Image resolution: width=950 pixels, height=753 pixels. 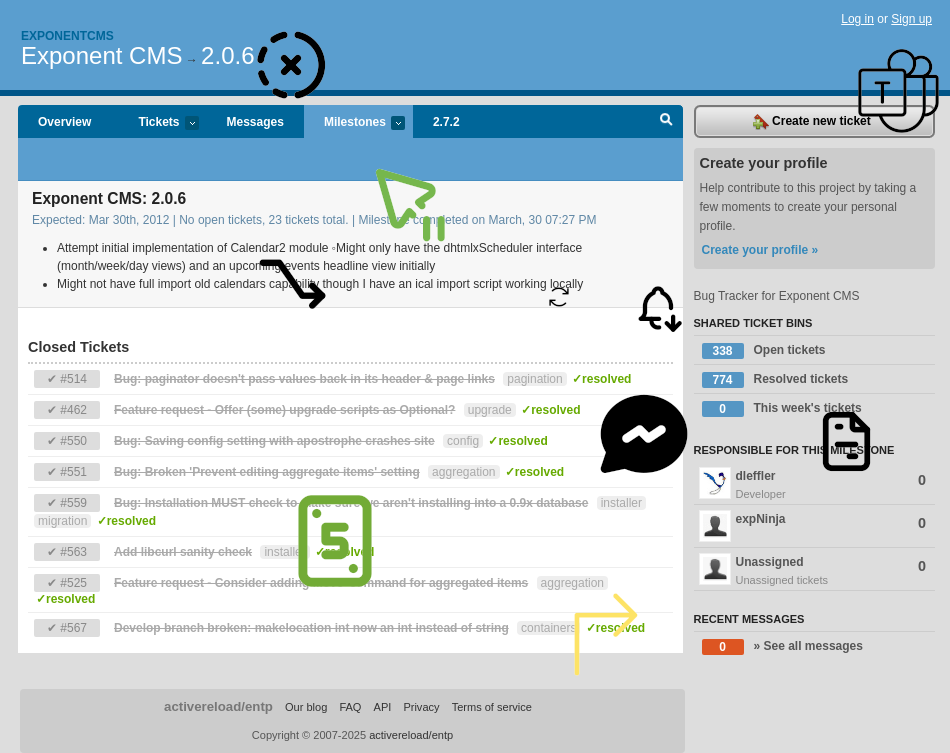 What do you see at coordinates (644, 434) in the screenshot?
I see `open Facebook Messenger` at bounding box center [644, 434].